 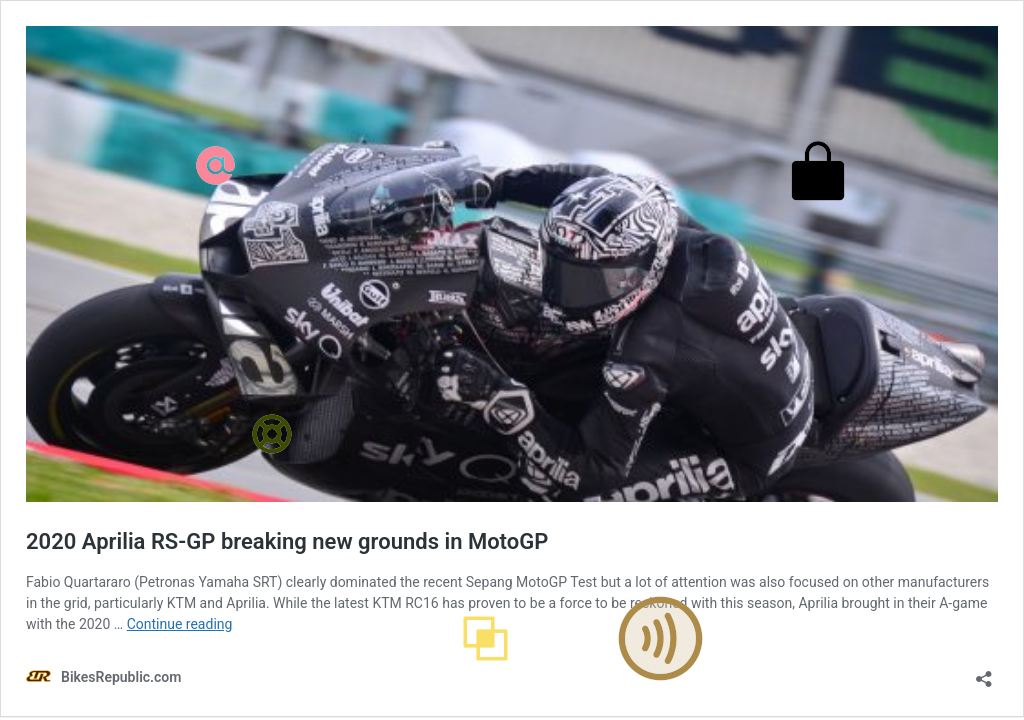 I want to click on access help or support resources, so click(x=272, y=434).